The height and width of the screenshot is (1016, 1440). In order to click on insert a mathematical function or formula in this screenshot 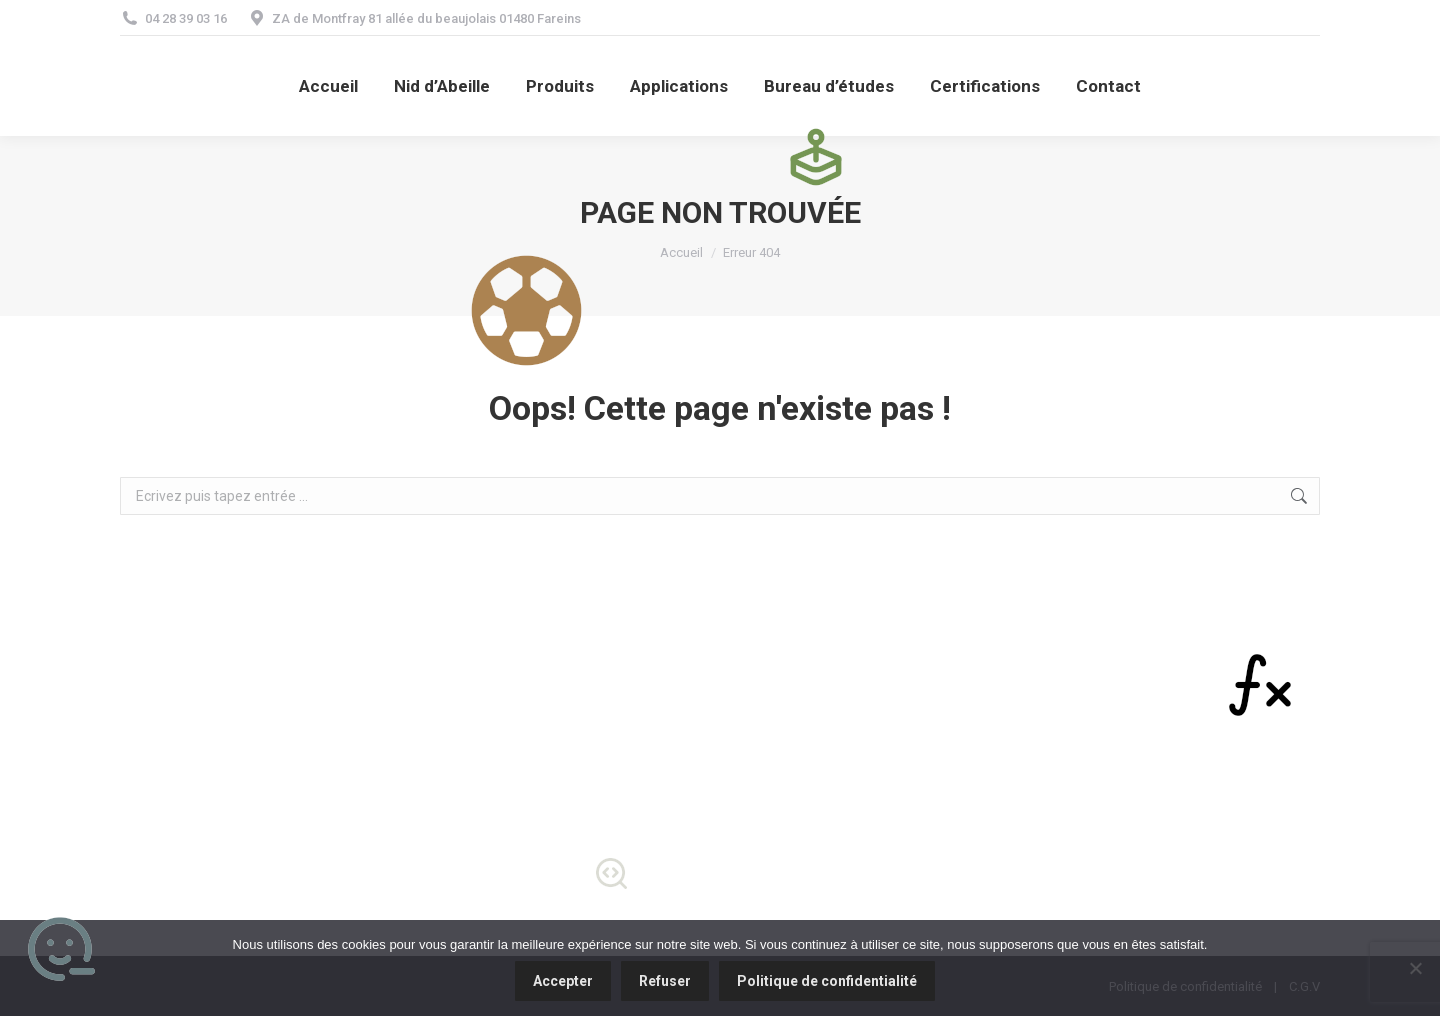, I will do `click(1260, 685)`.